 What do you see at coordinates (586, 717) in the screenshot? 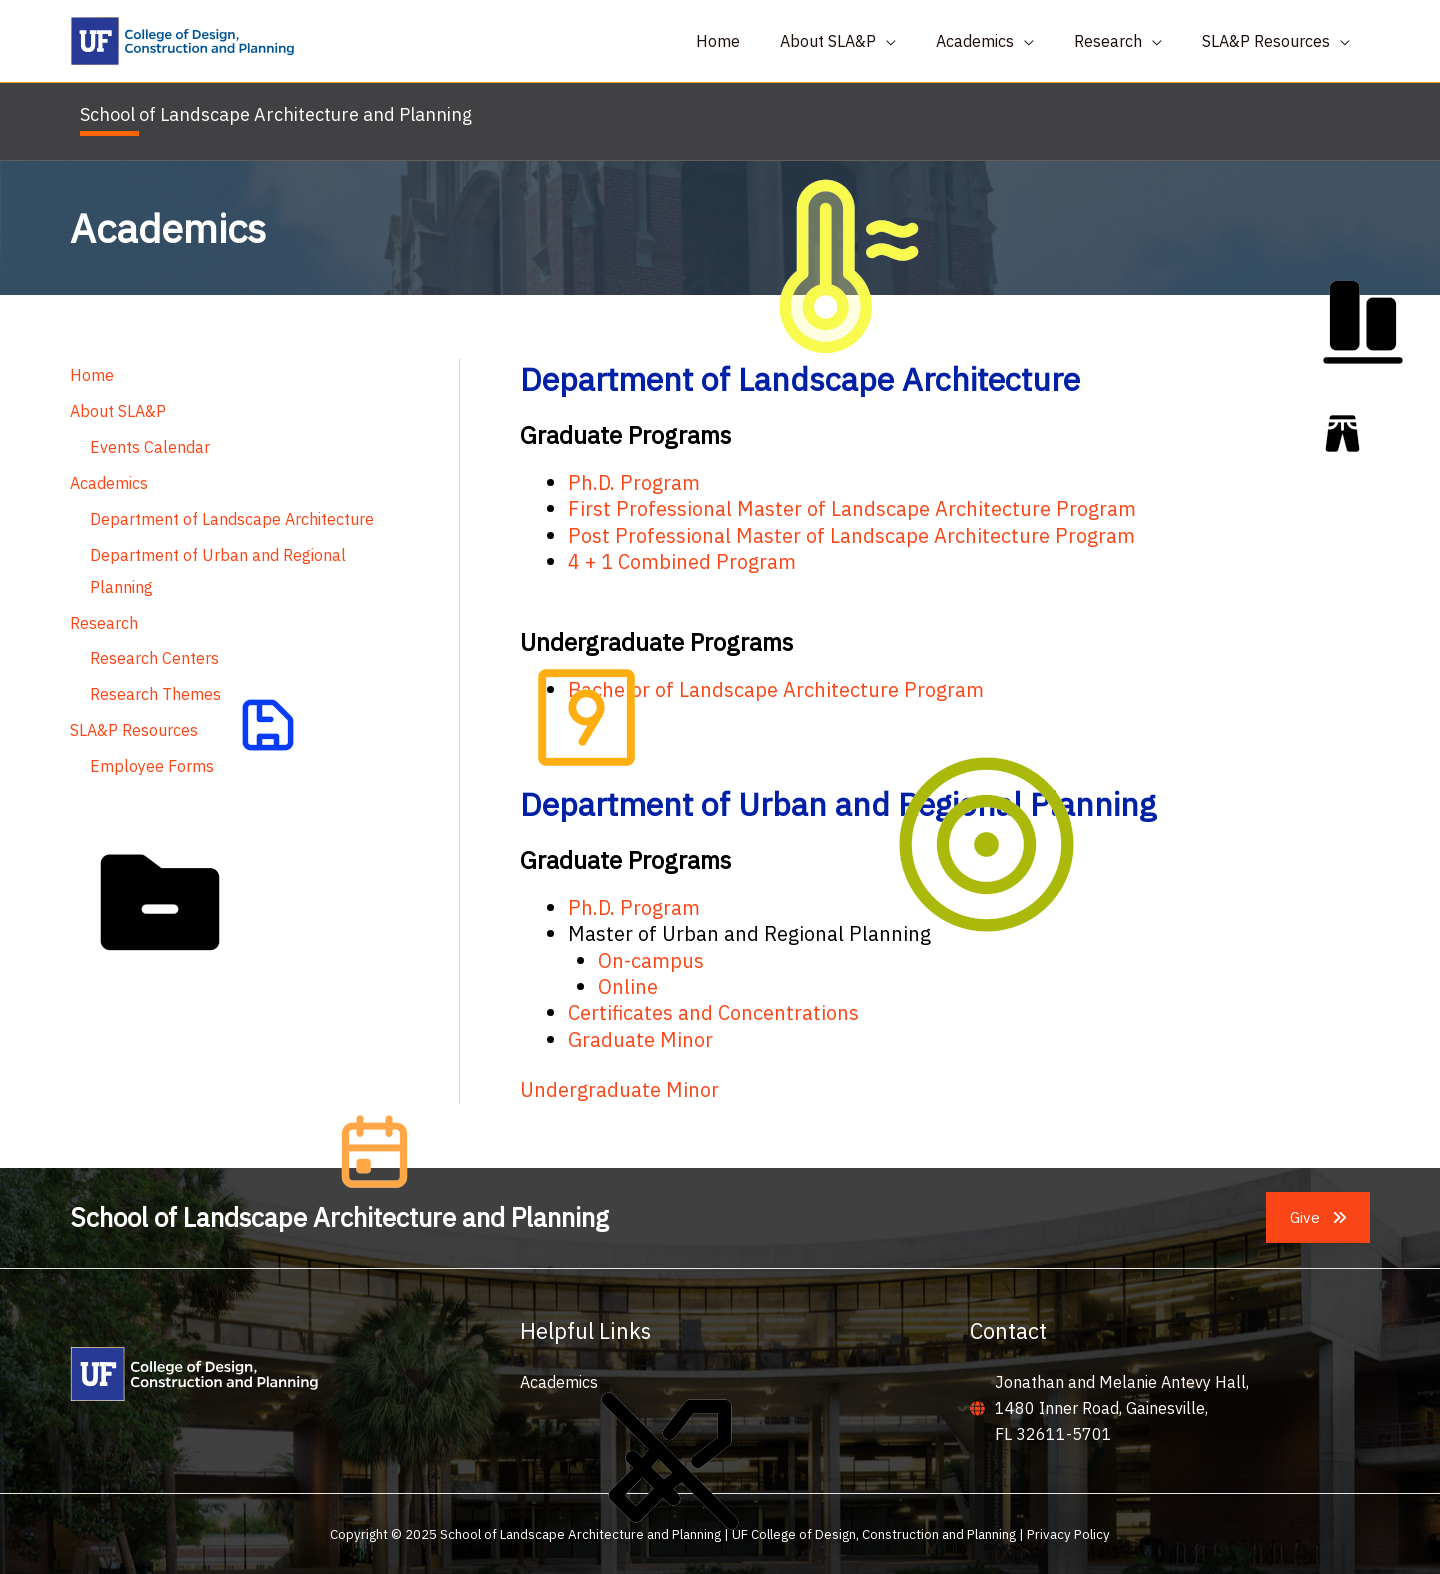
I see `select number nine` at bounding box center [586, 717].